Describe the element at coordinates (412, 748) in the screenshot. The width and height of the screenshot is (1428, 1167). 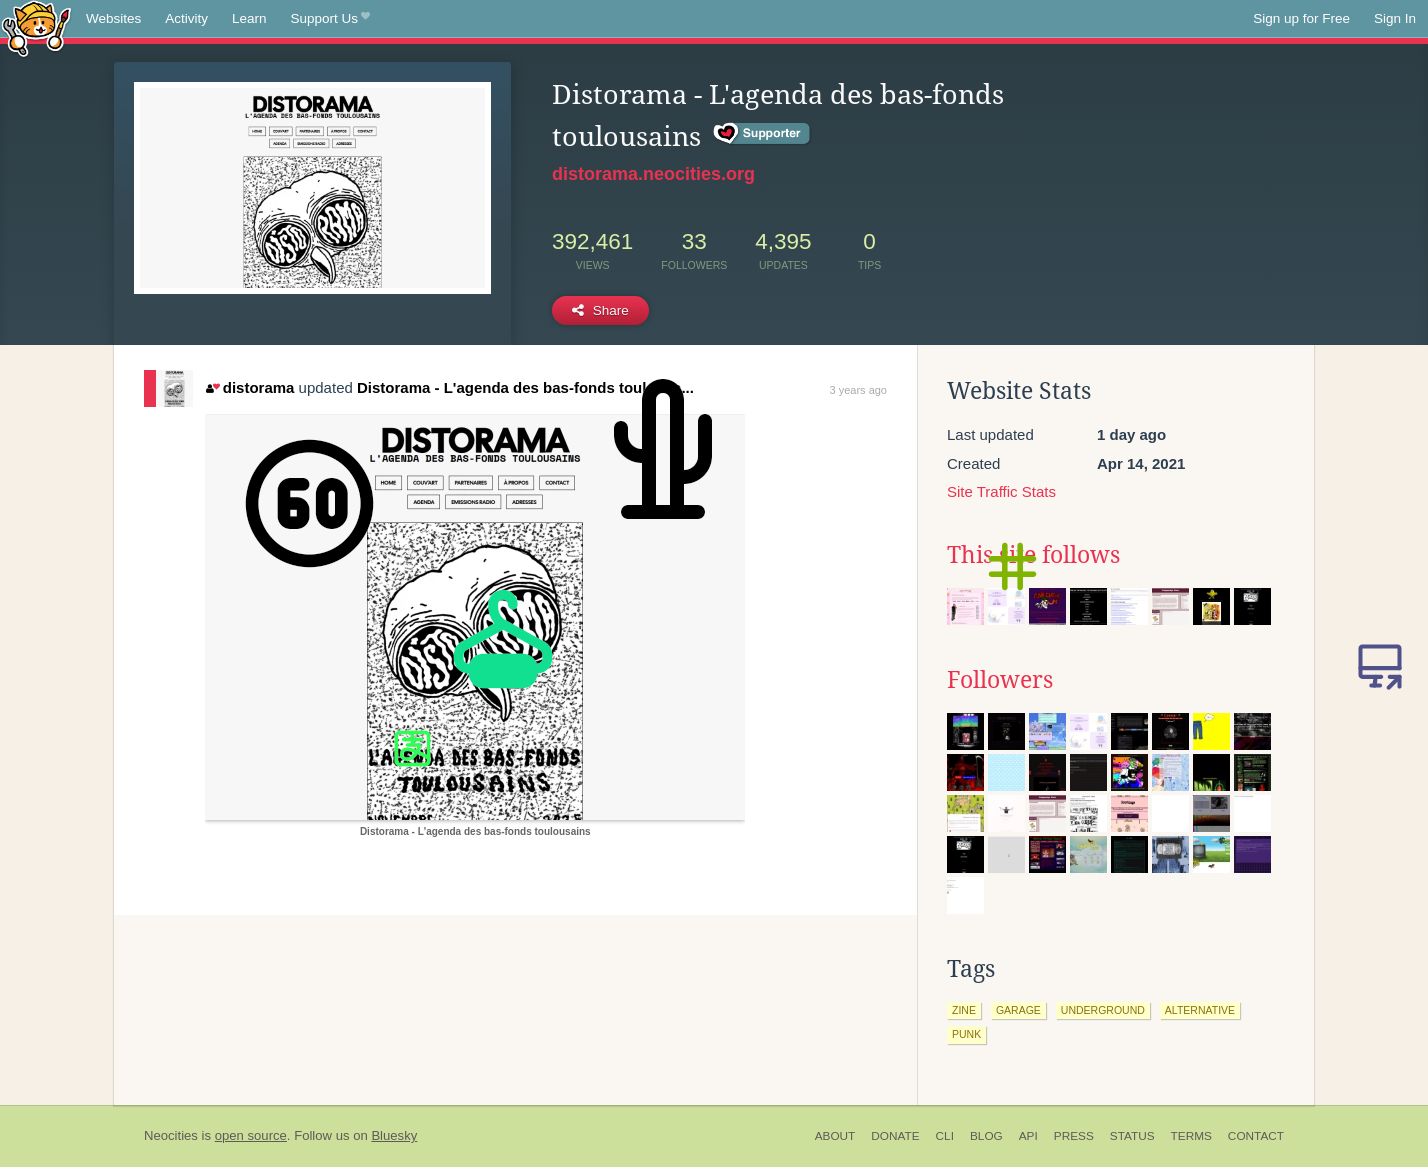
I see `pay with alipay` at that location.